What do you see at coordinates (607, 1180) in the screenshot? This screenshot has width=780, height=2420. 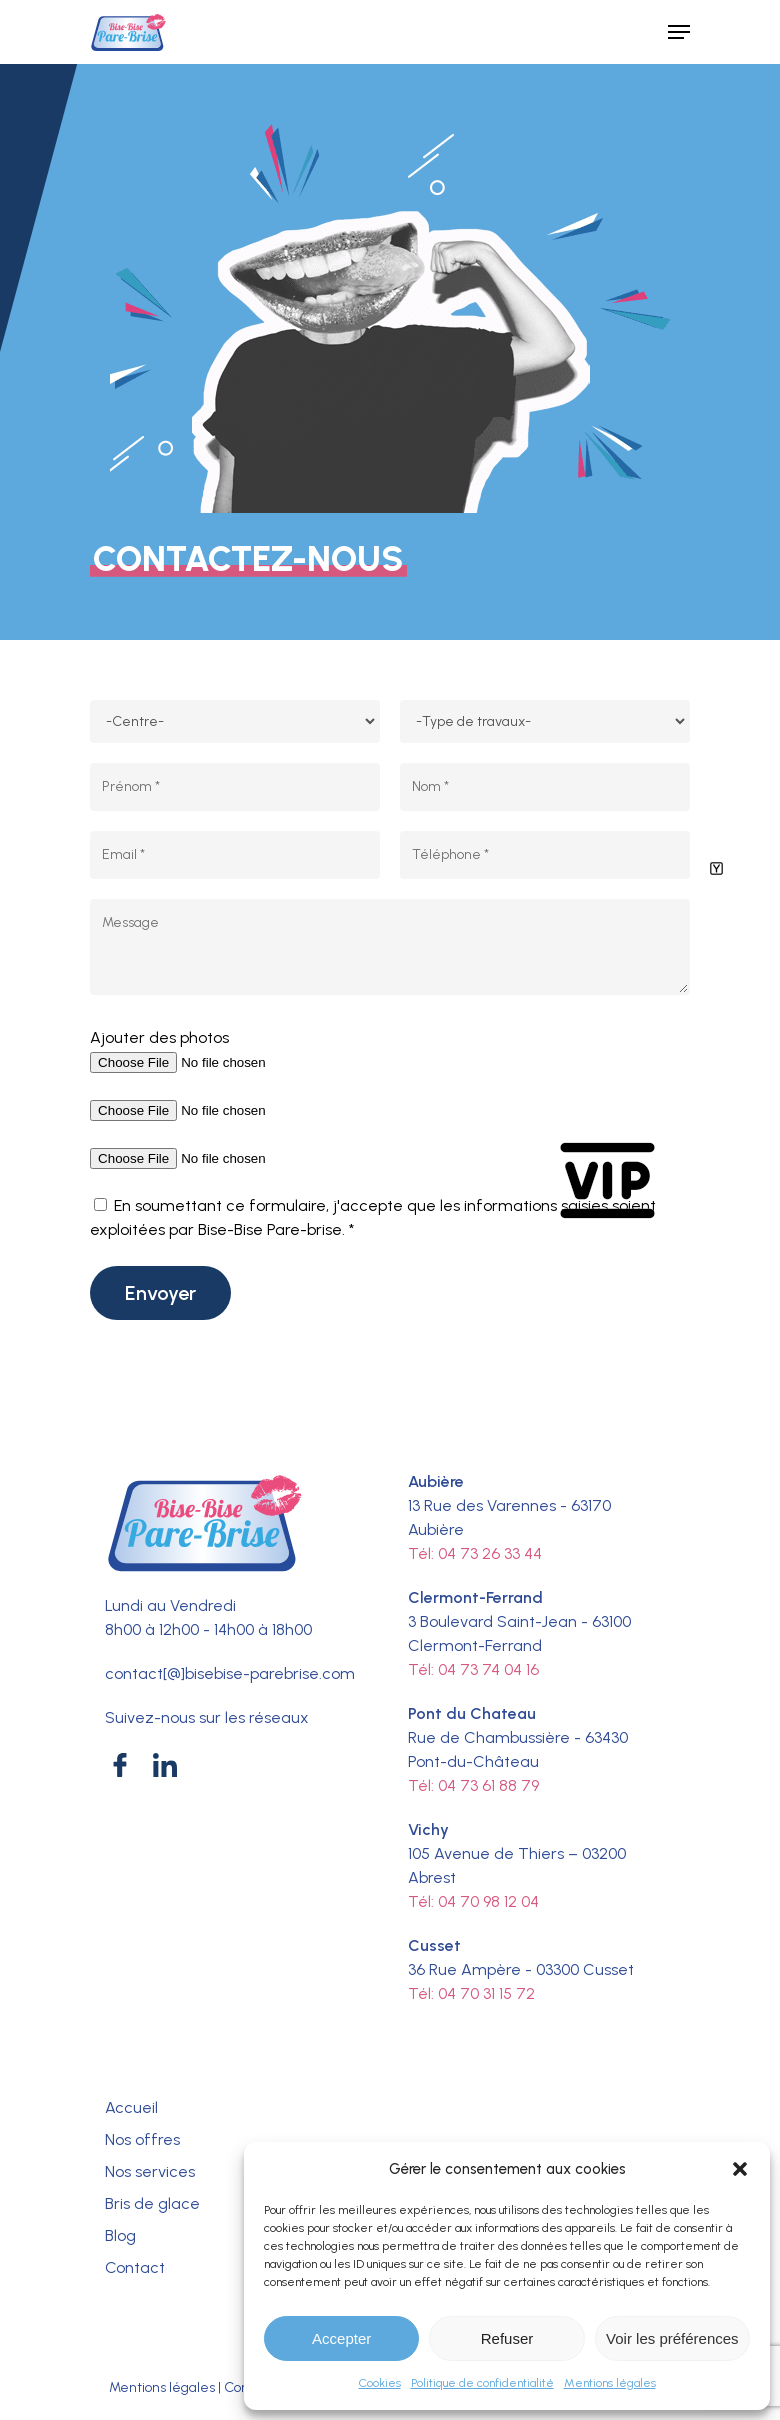 I see `access VIP member benefits or status` at bounding box center [607, 1180].